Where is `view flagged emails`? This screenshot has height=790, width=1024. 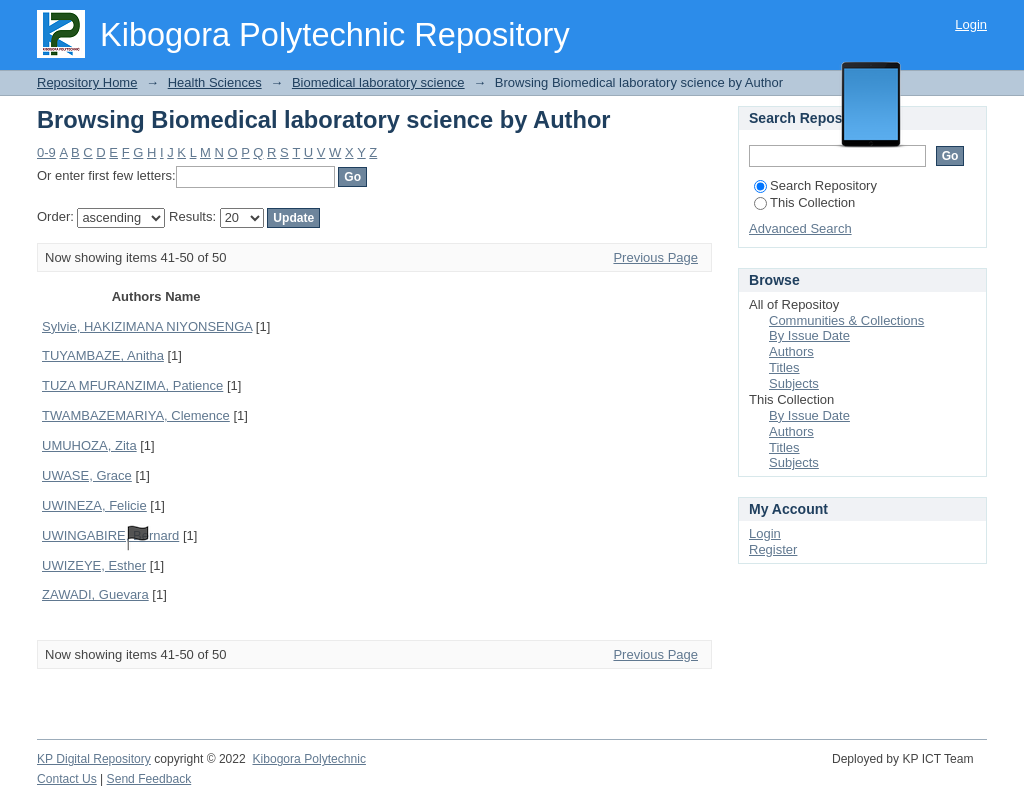
view flagged emails is located at coordinates (138, 538).